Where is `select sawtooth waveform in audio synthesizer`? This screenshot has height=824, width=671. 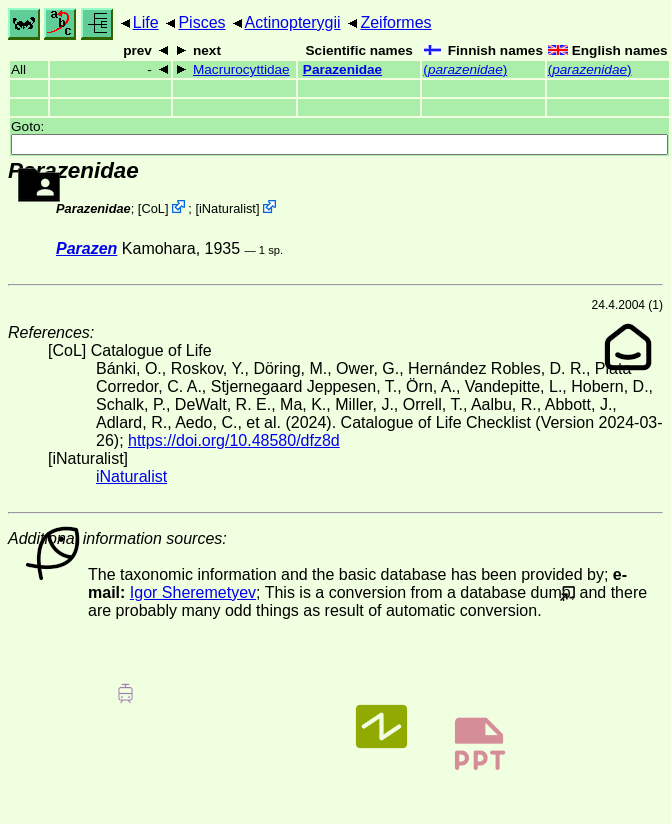
select sawtooth waveform in audio synthesizer is located at coordinates (381, 726).